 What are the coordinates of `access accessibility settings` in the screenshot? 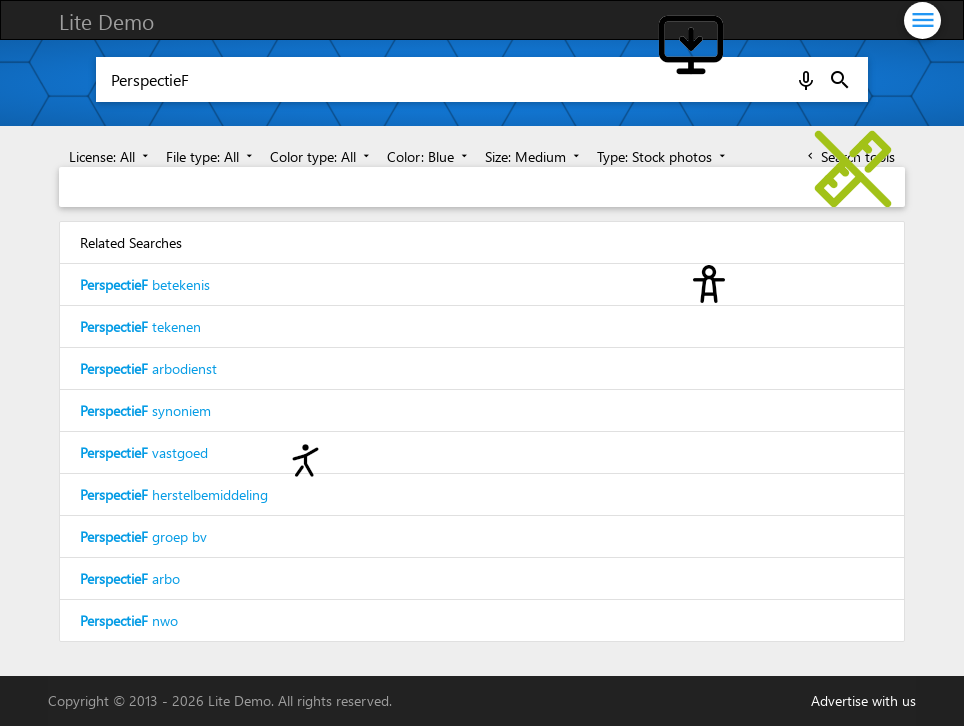 It's located at (709, 284).